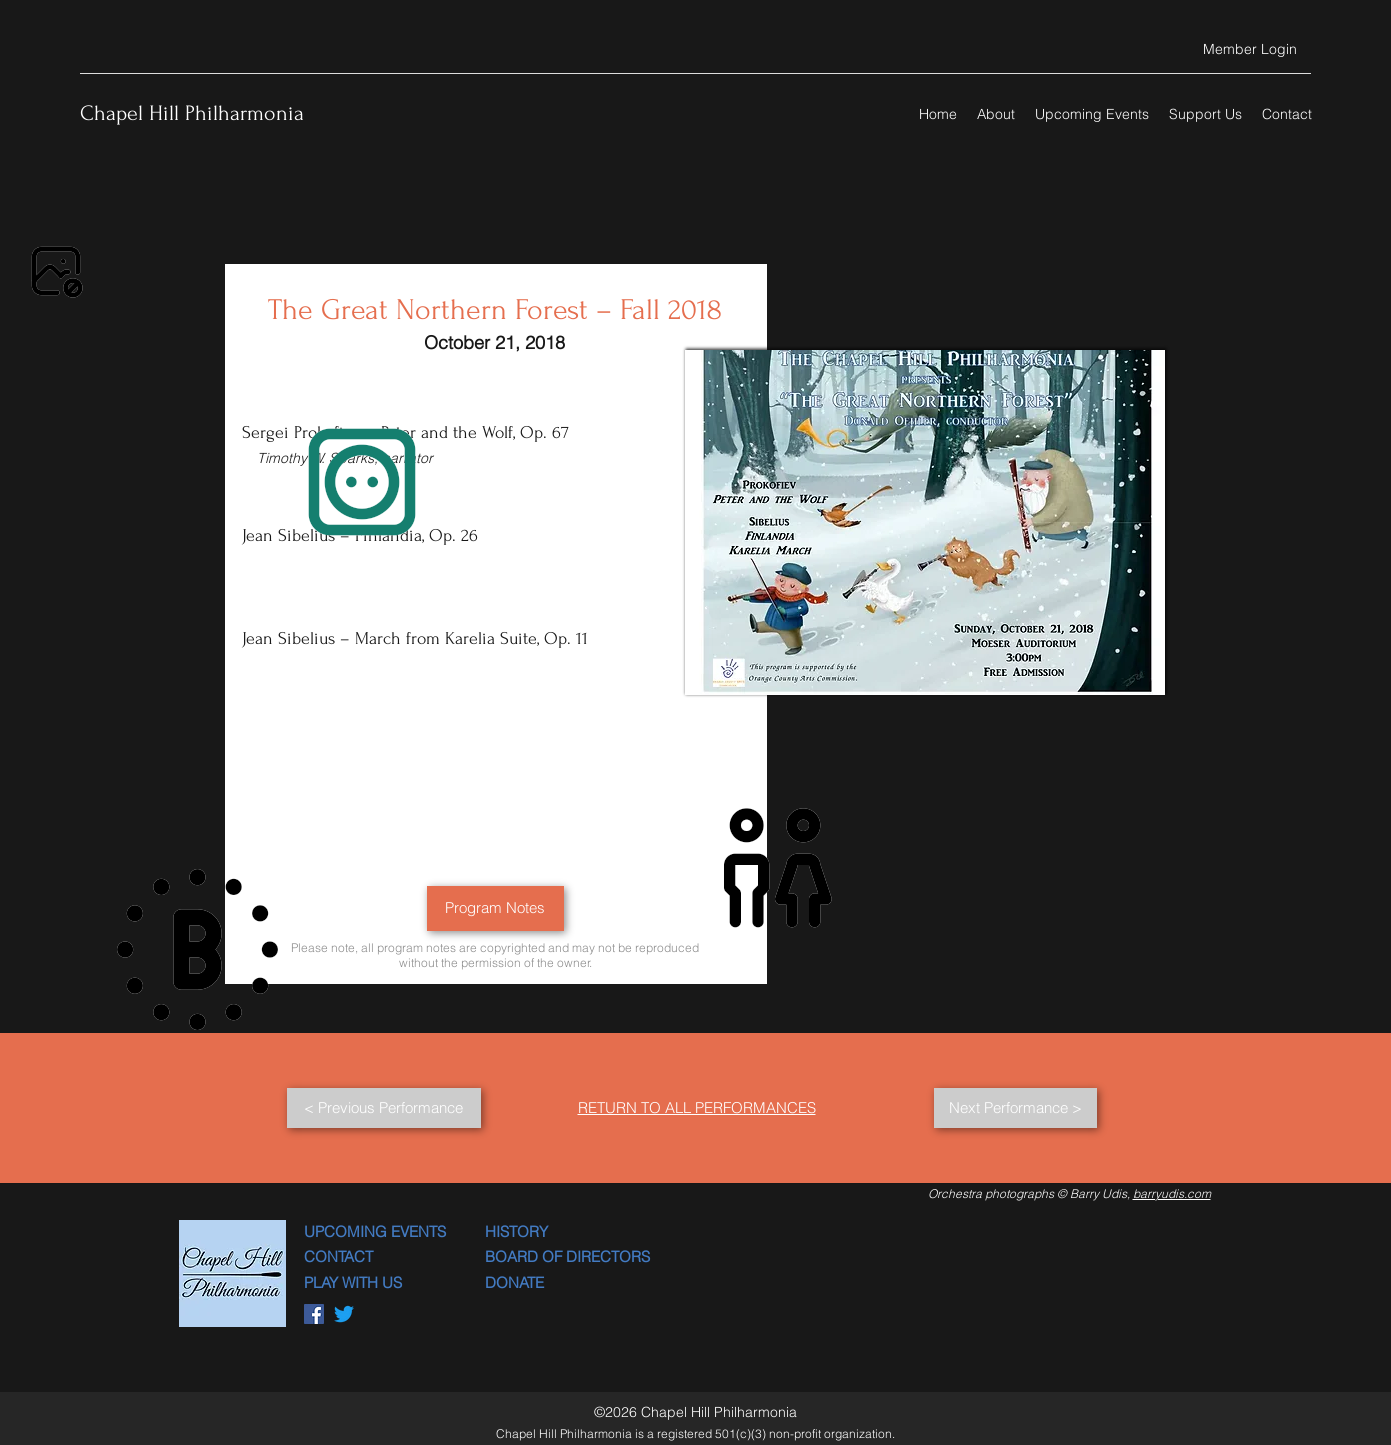 This screenshot has height=1445, width=1391. I want to click on view your friends list, so click(775, 865).